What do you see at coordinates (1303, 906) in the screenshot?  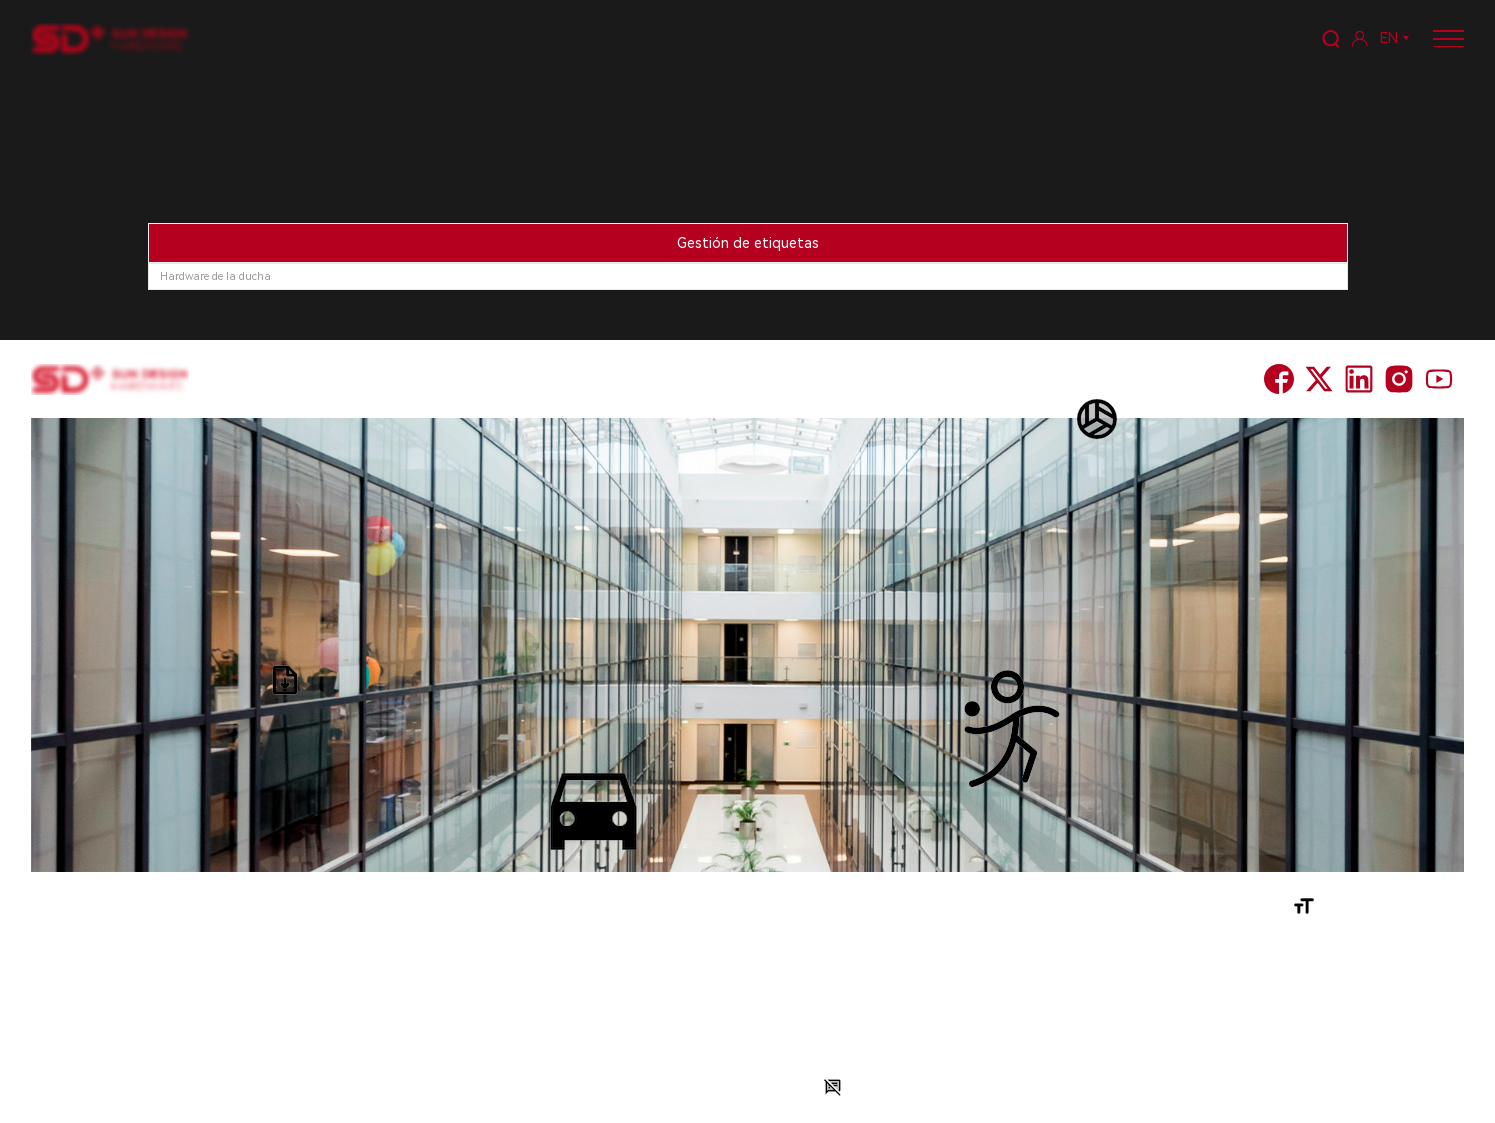 I see `adjust text size settings` at bounding box center [1303, 906].